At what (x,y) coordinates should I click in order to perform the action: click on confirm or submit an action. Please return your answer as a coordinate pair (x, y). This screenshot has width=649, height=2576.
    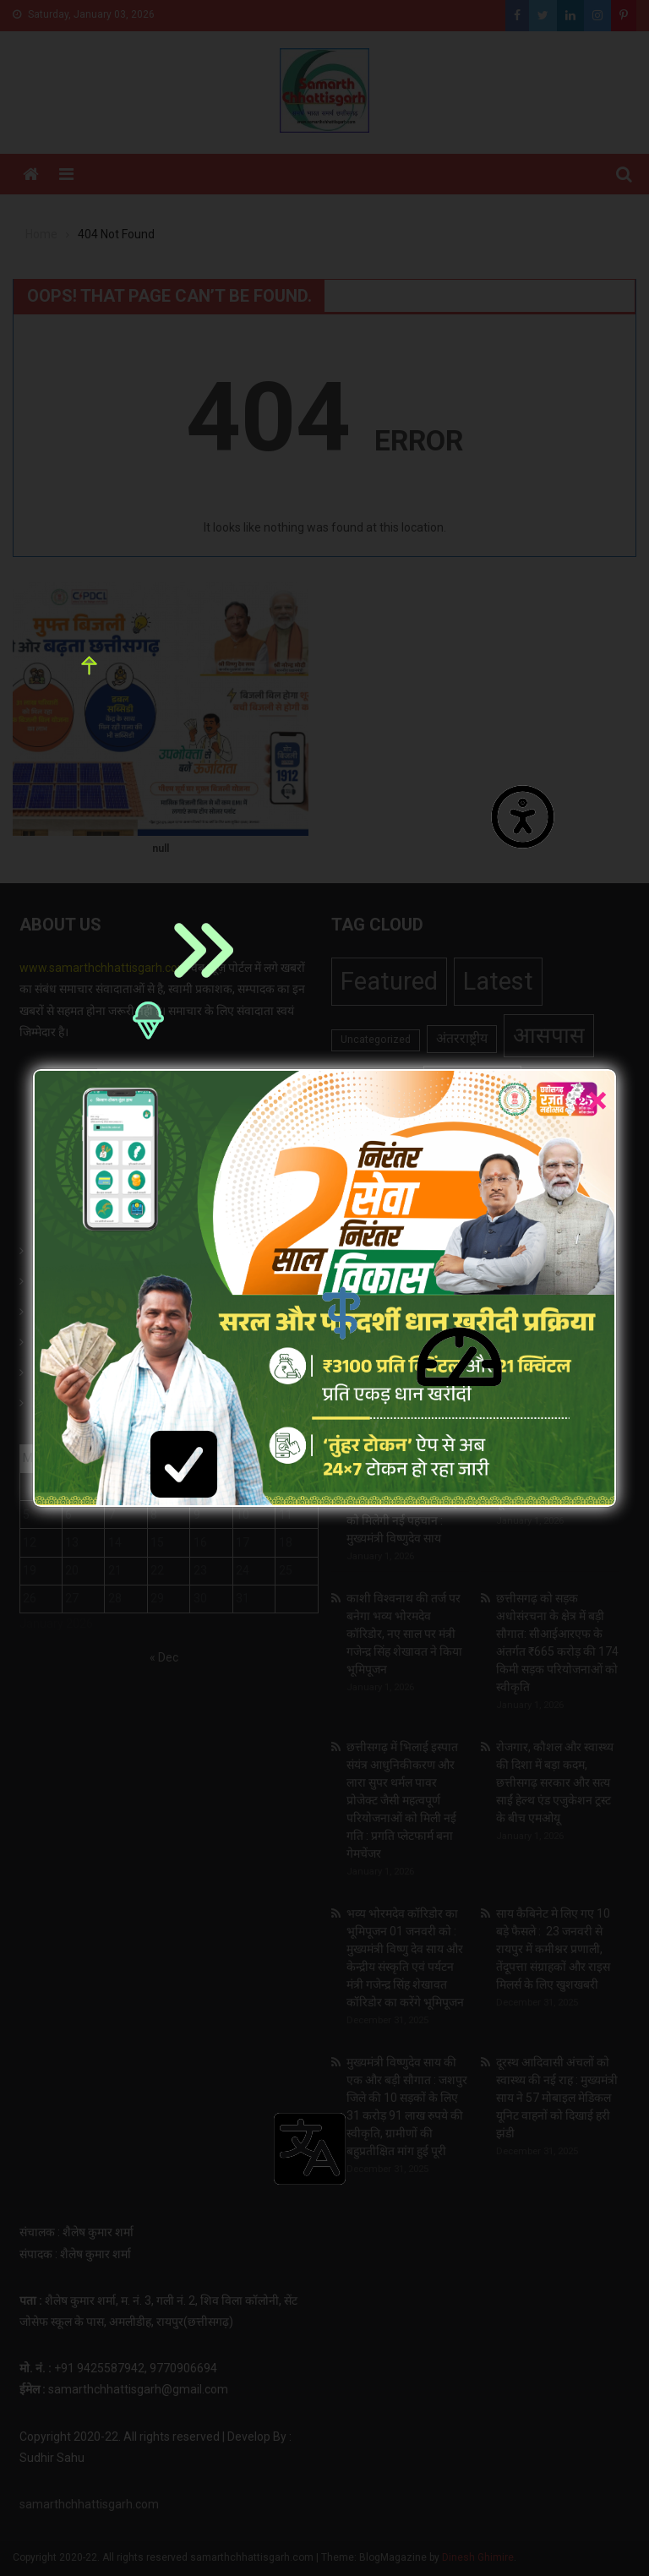
    Looking at the image, I should click on (183, 1464).